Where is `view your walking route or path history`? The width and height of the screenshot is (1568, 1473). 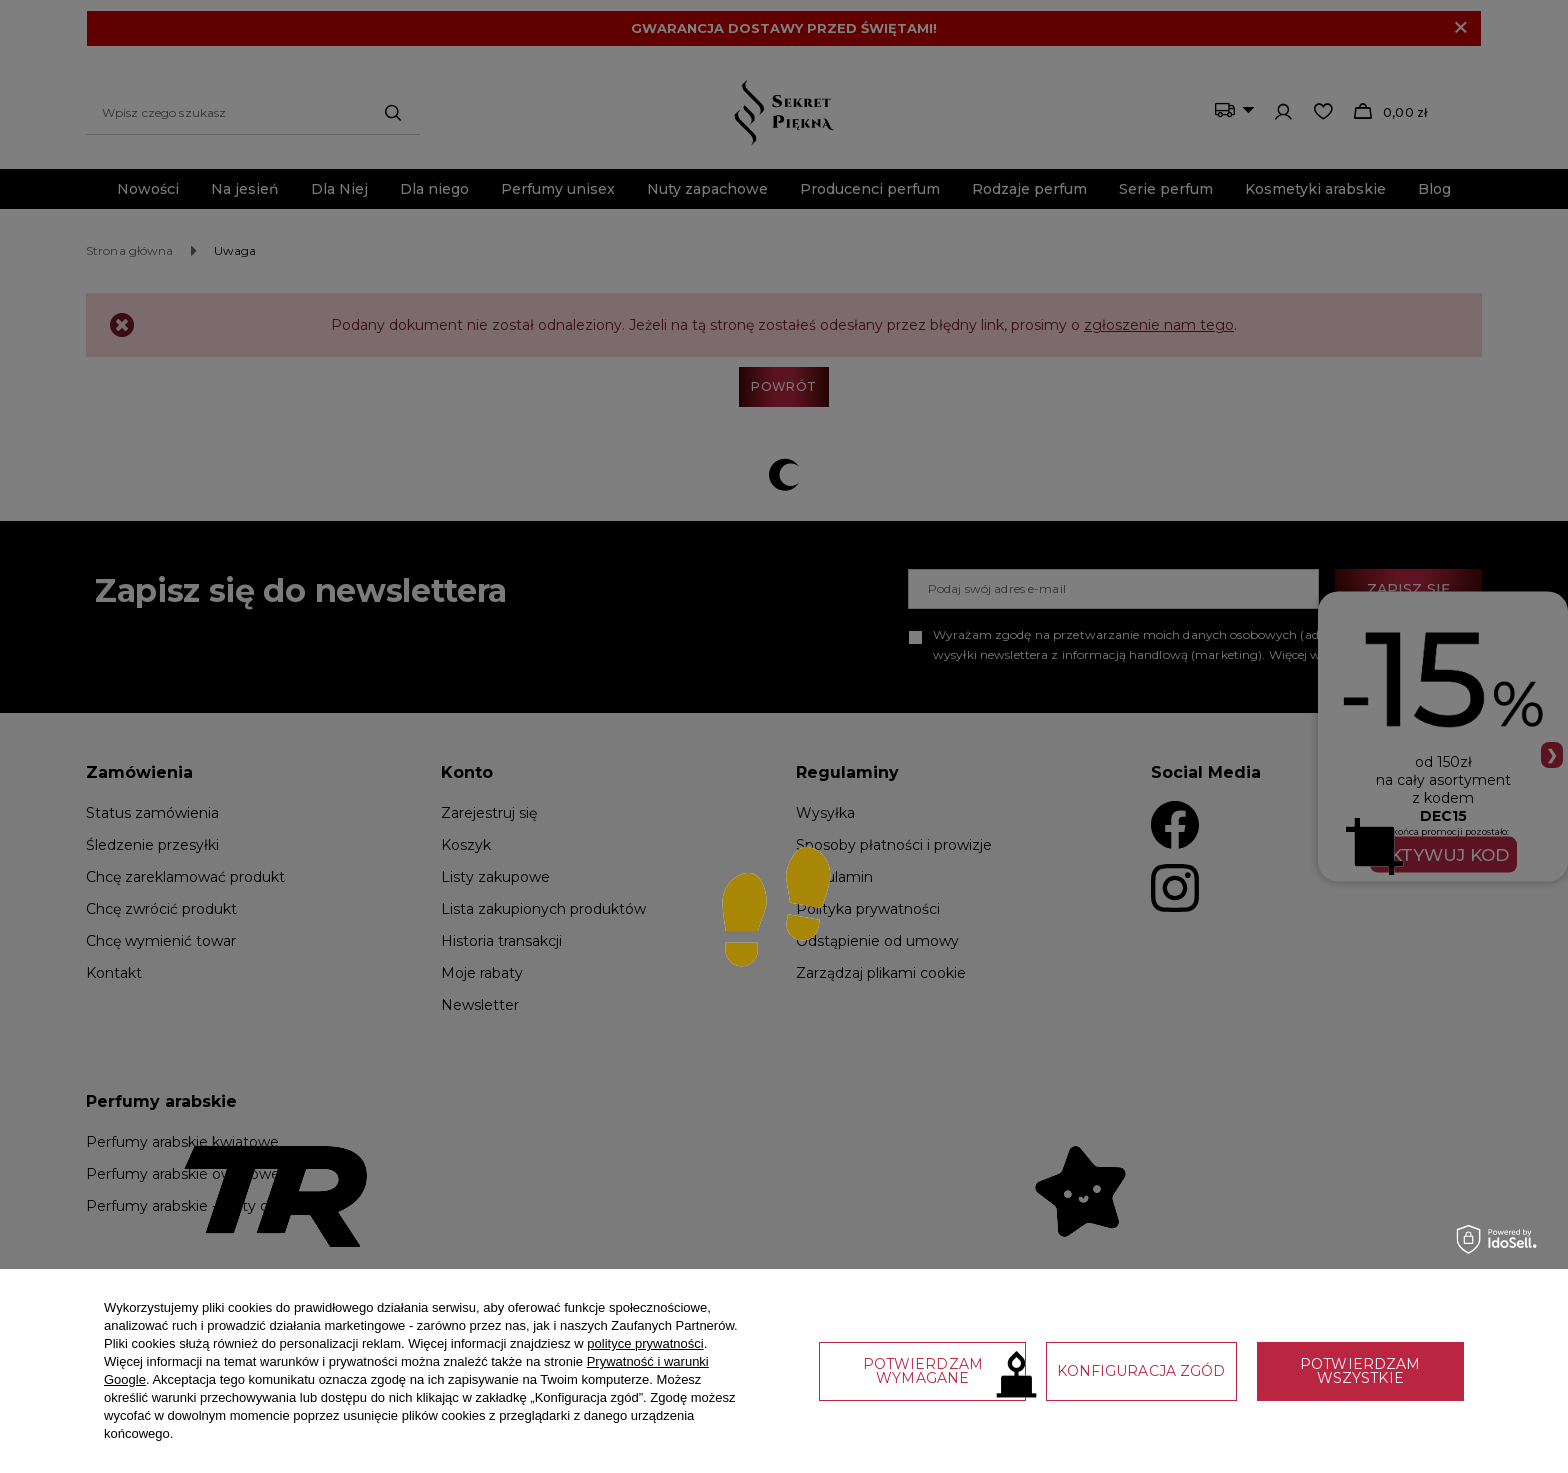
view your walking route or path history is located at coordinates (772, 907).